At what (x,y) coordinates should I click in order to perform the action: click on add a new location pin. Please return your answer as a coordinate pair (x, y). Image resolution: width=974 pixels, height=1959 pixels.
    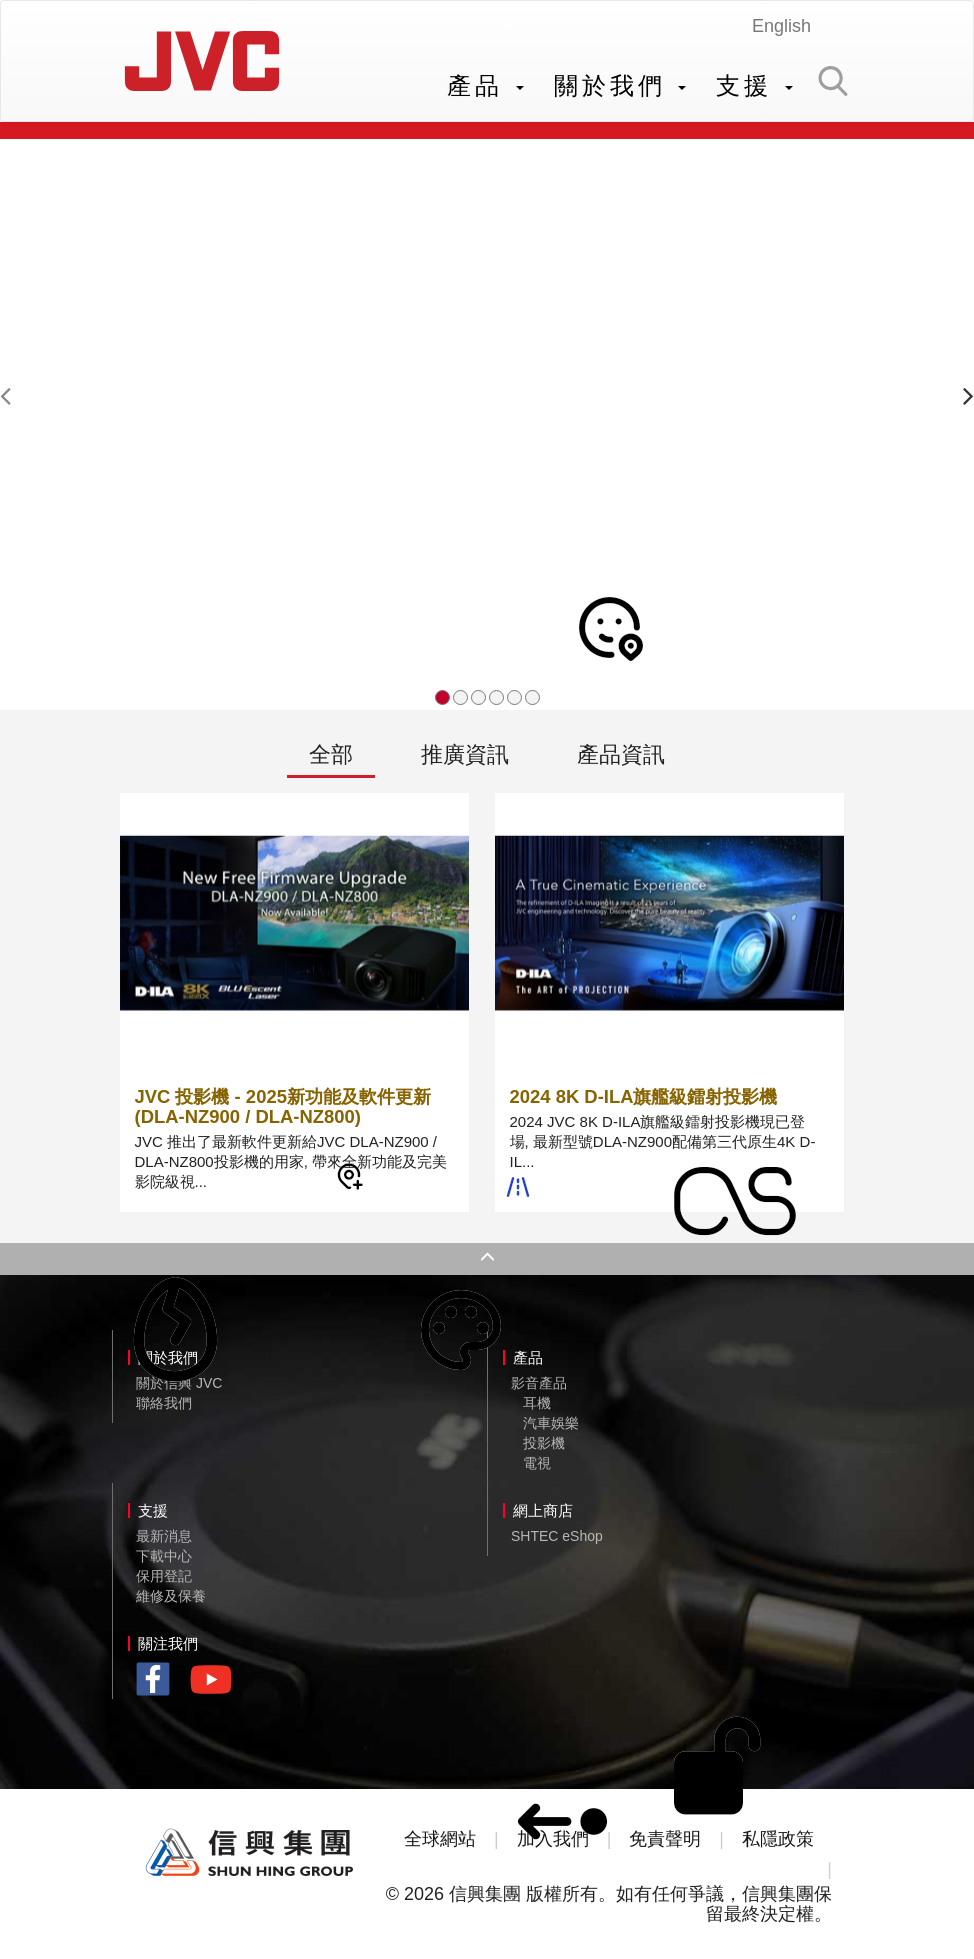
    Looking at the image, I should click on (349, 1176).